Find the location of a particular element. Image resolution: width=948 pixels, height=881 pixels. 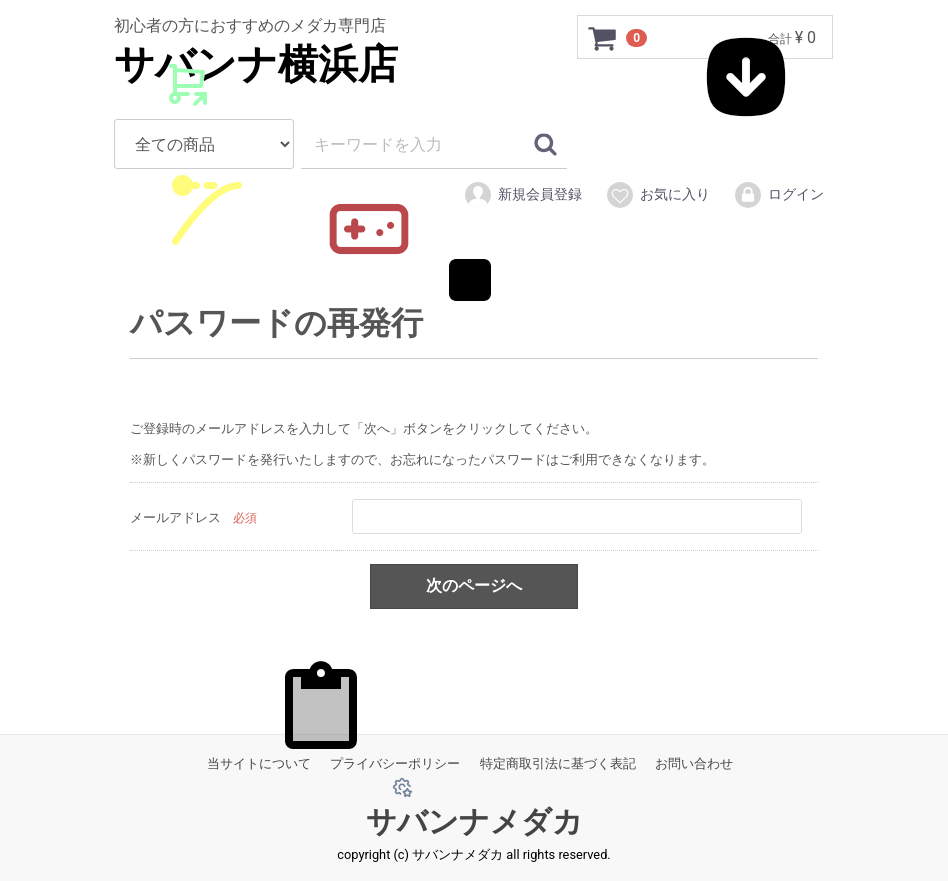

access favorite or starred settings is located at coordinates (402, 787).